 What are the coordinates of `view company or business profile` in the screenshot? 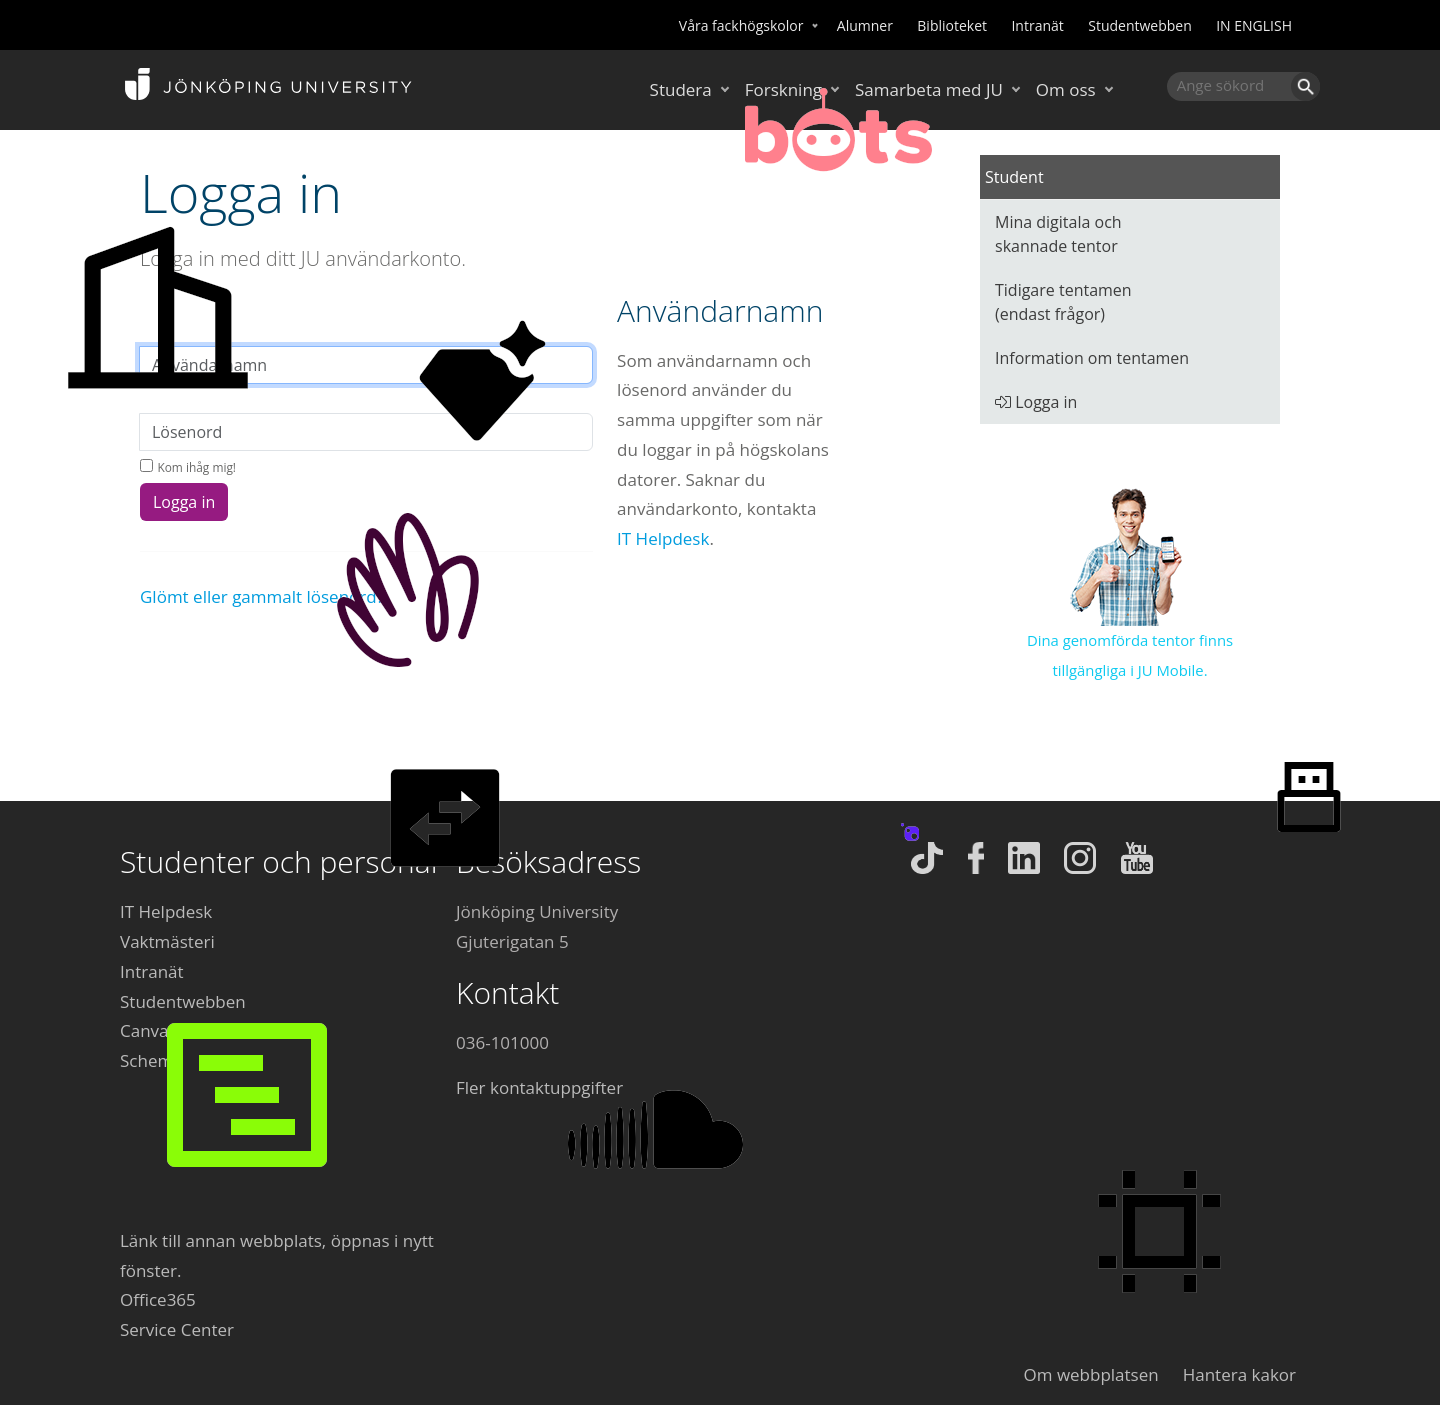 It's located at (158, 315).